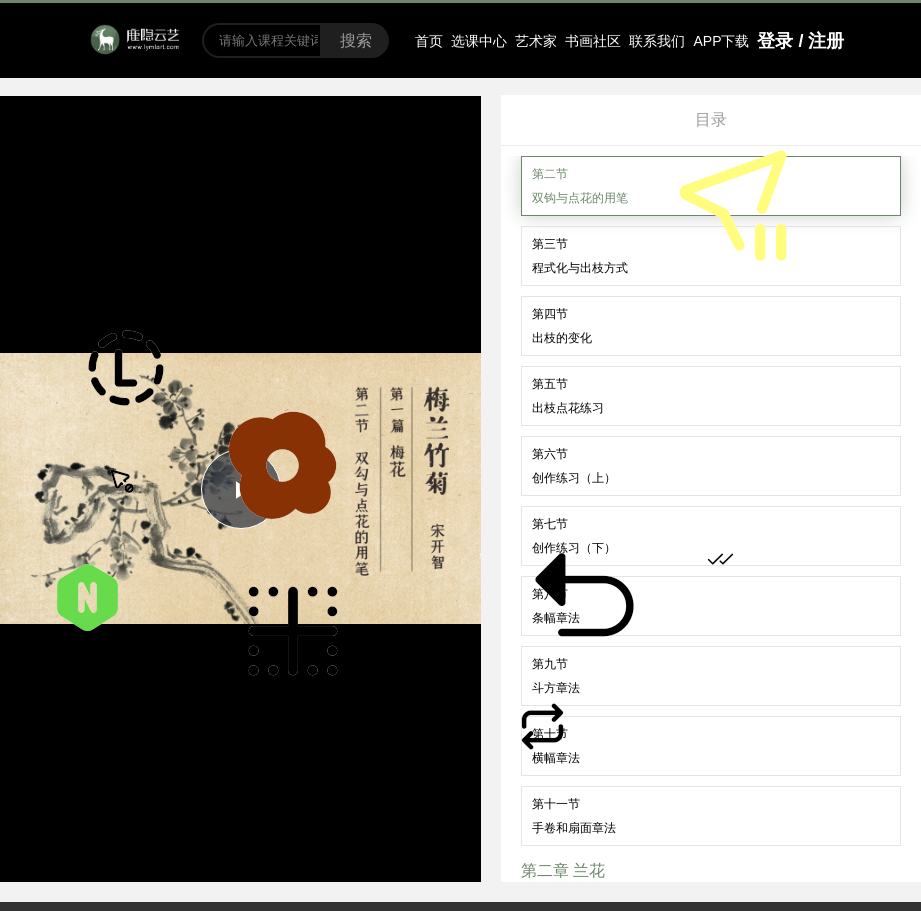  What do you see at coordinates (87, 597) in the screenshot?
I see `indicates a notification or new item` at bounding box center [87, 597].